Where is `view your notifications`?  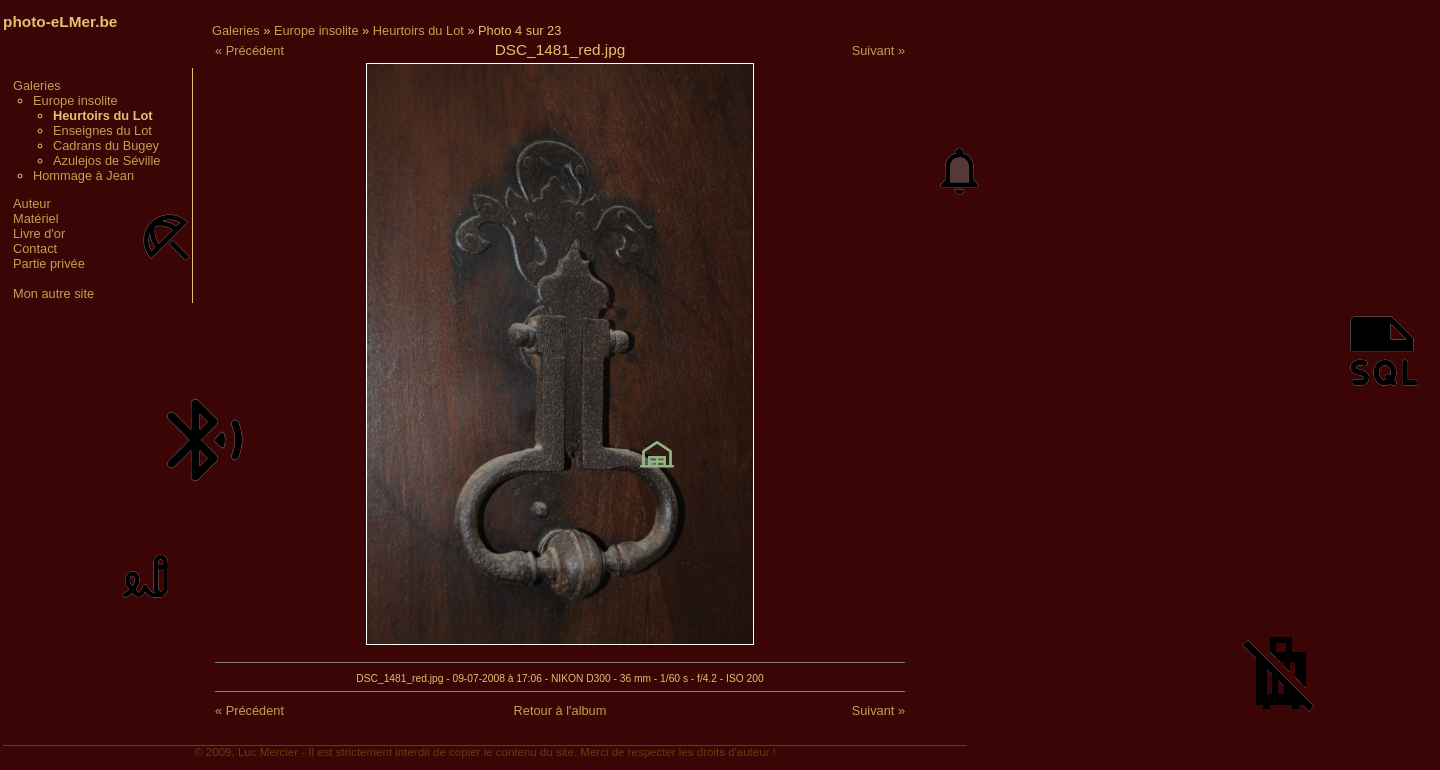 view your notifications is located at coordinates (959, 170).